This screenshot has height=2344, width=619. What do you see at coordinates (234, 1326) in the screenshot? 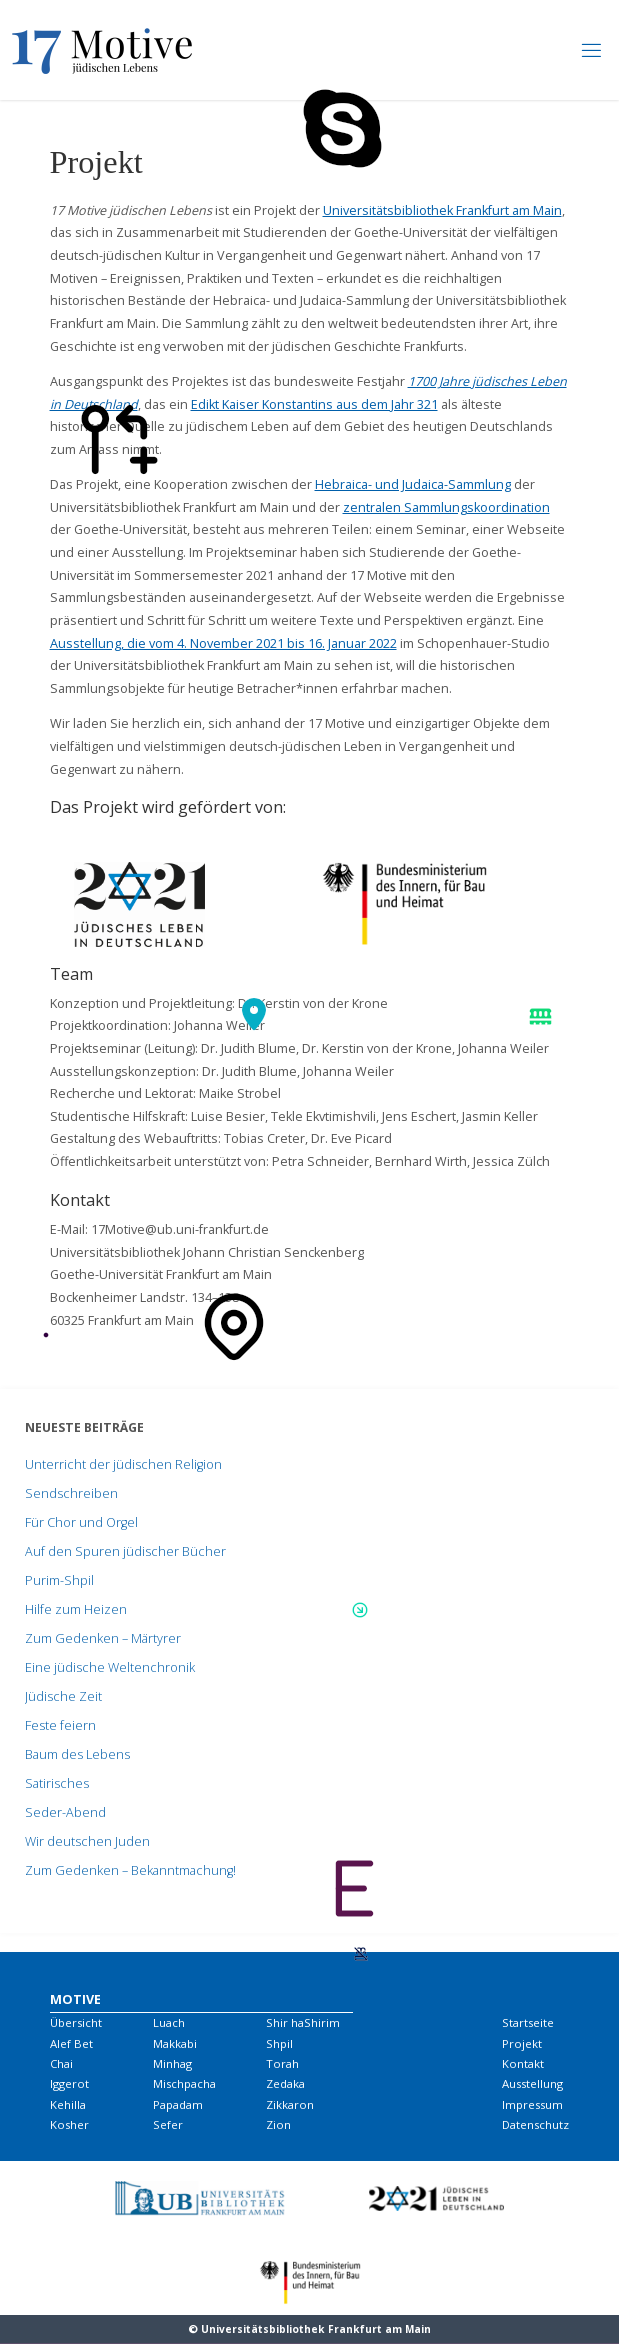
I see `view or set a location on the map` at bounding box center [234, 1326].